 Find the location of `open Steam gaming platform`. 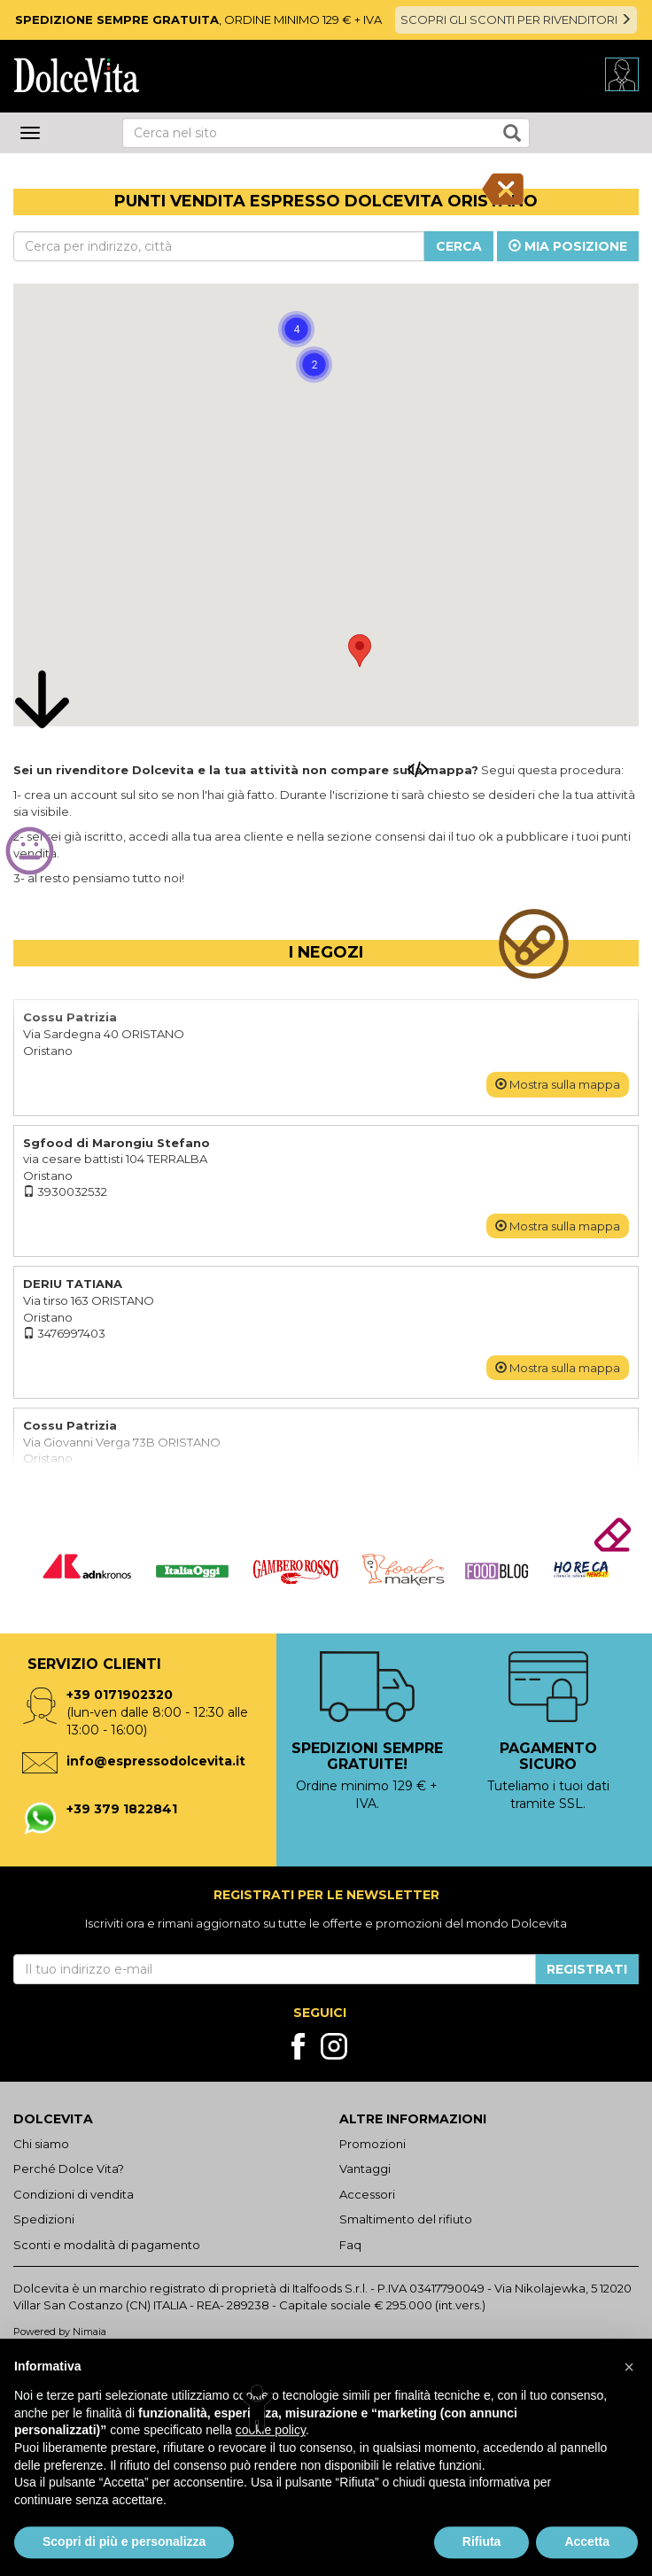

open Steam gaming platform is located at coordinates (533, 943).